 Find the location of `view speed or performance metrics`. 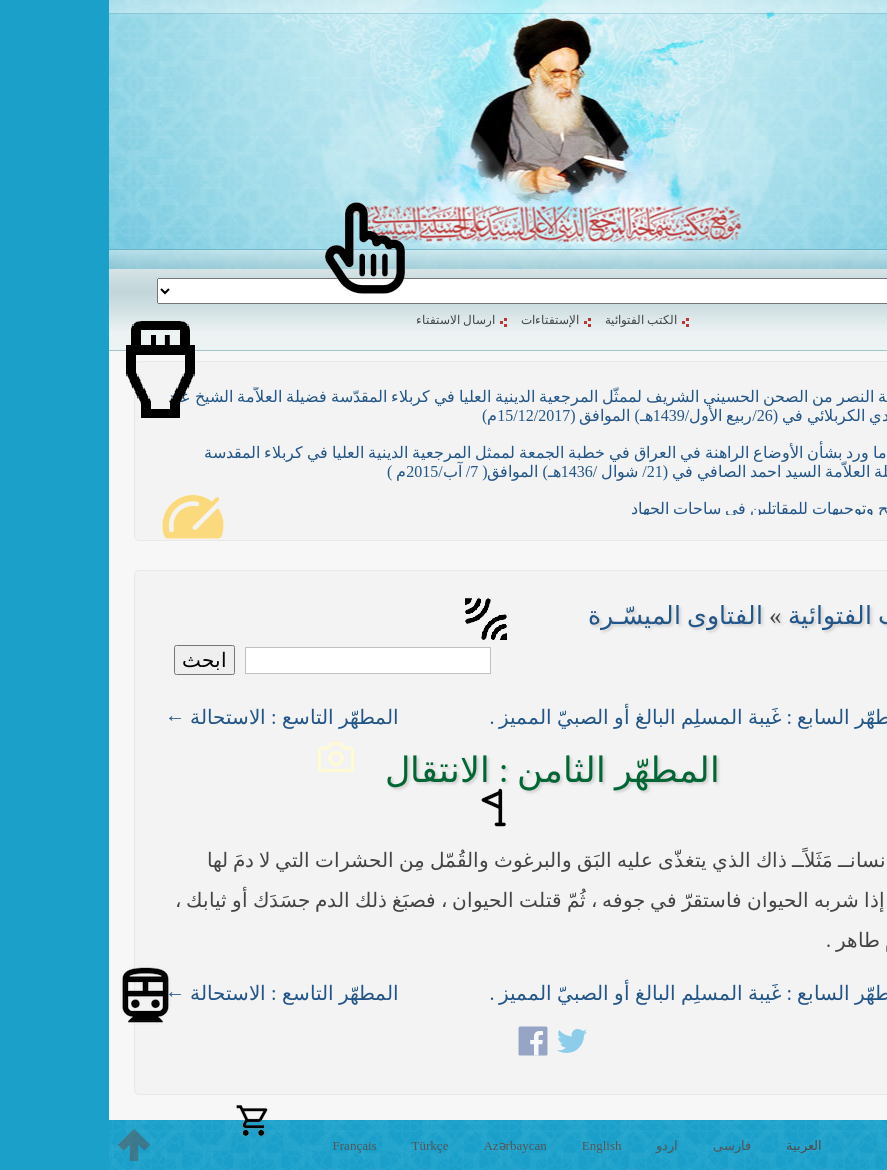

view speed or performance metrics is located at coordinates (193, 519).